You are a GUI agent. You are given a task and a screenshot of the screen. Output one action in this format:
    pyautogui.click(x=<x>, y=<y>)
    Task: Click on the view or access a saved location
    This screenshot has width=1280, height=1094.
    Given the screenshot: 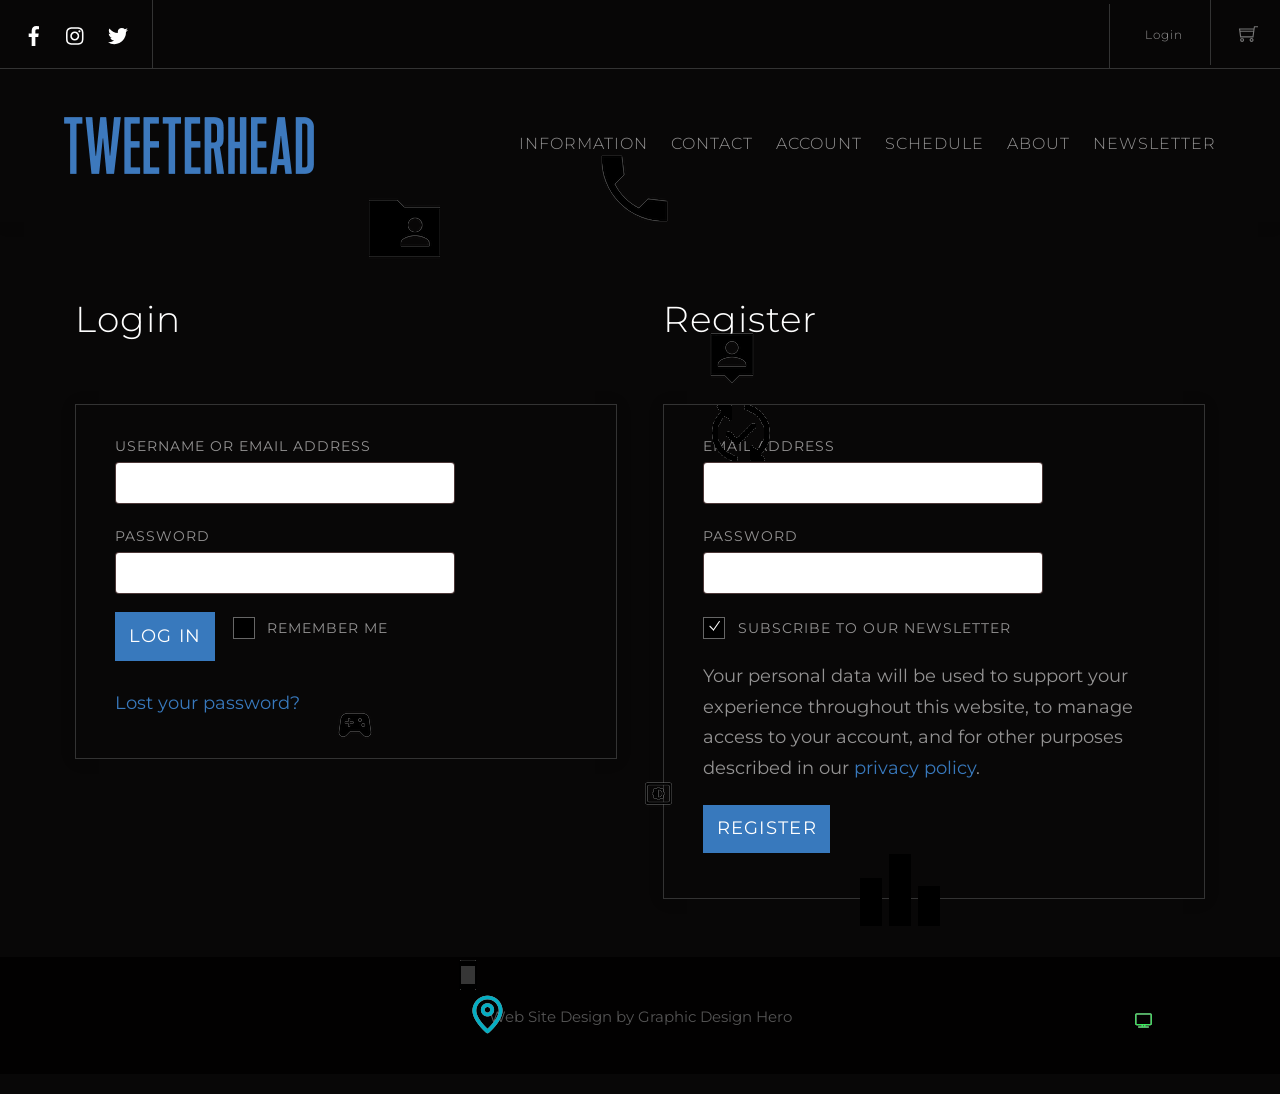 What is the action you would take?
    pyautogui.click(x=487, y=1014)
    